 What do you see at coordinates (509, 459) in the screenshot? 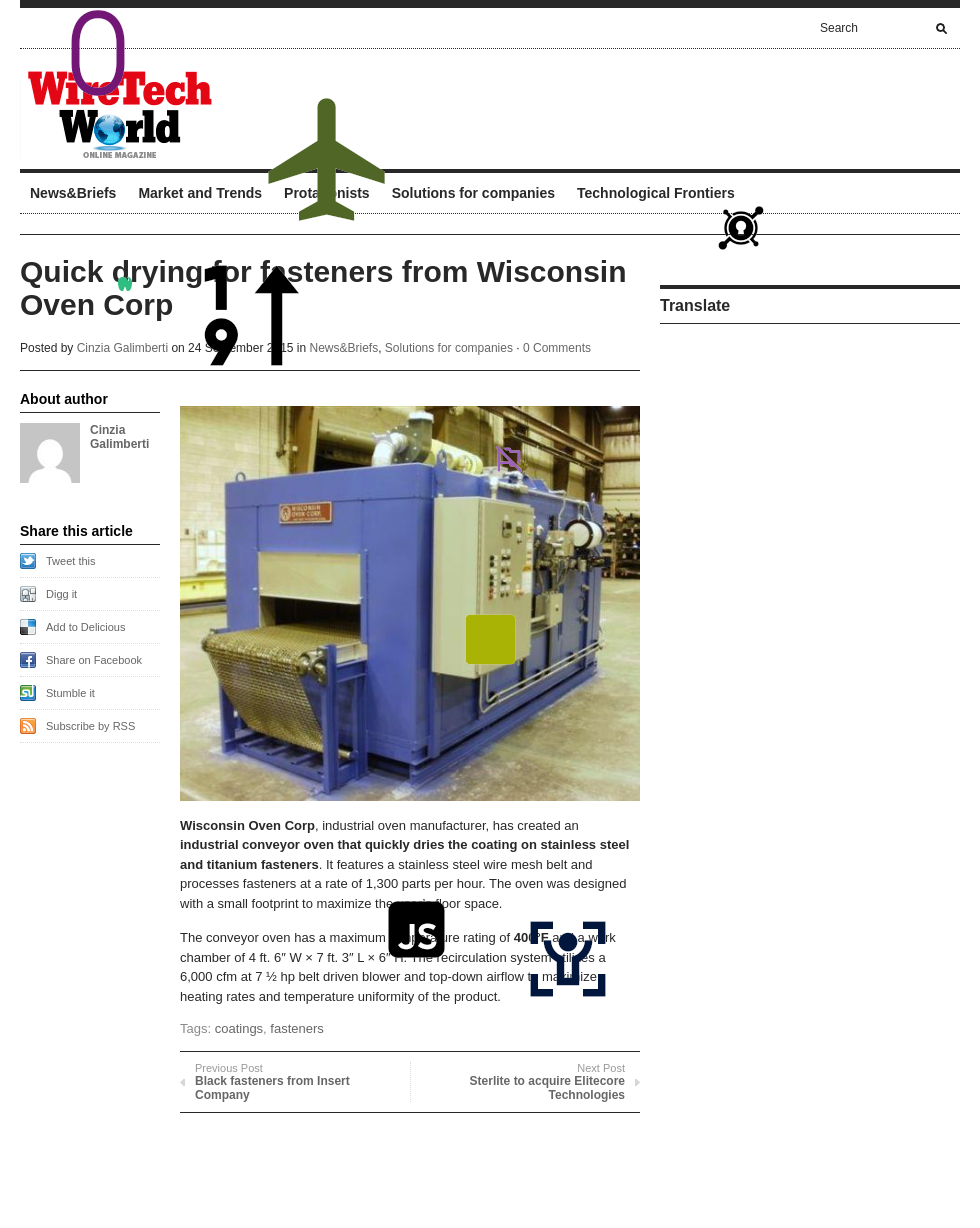
I see `disable or turn off flag notifications` at bounding box center [509, 459].